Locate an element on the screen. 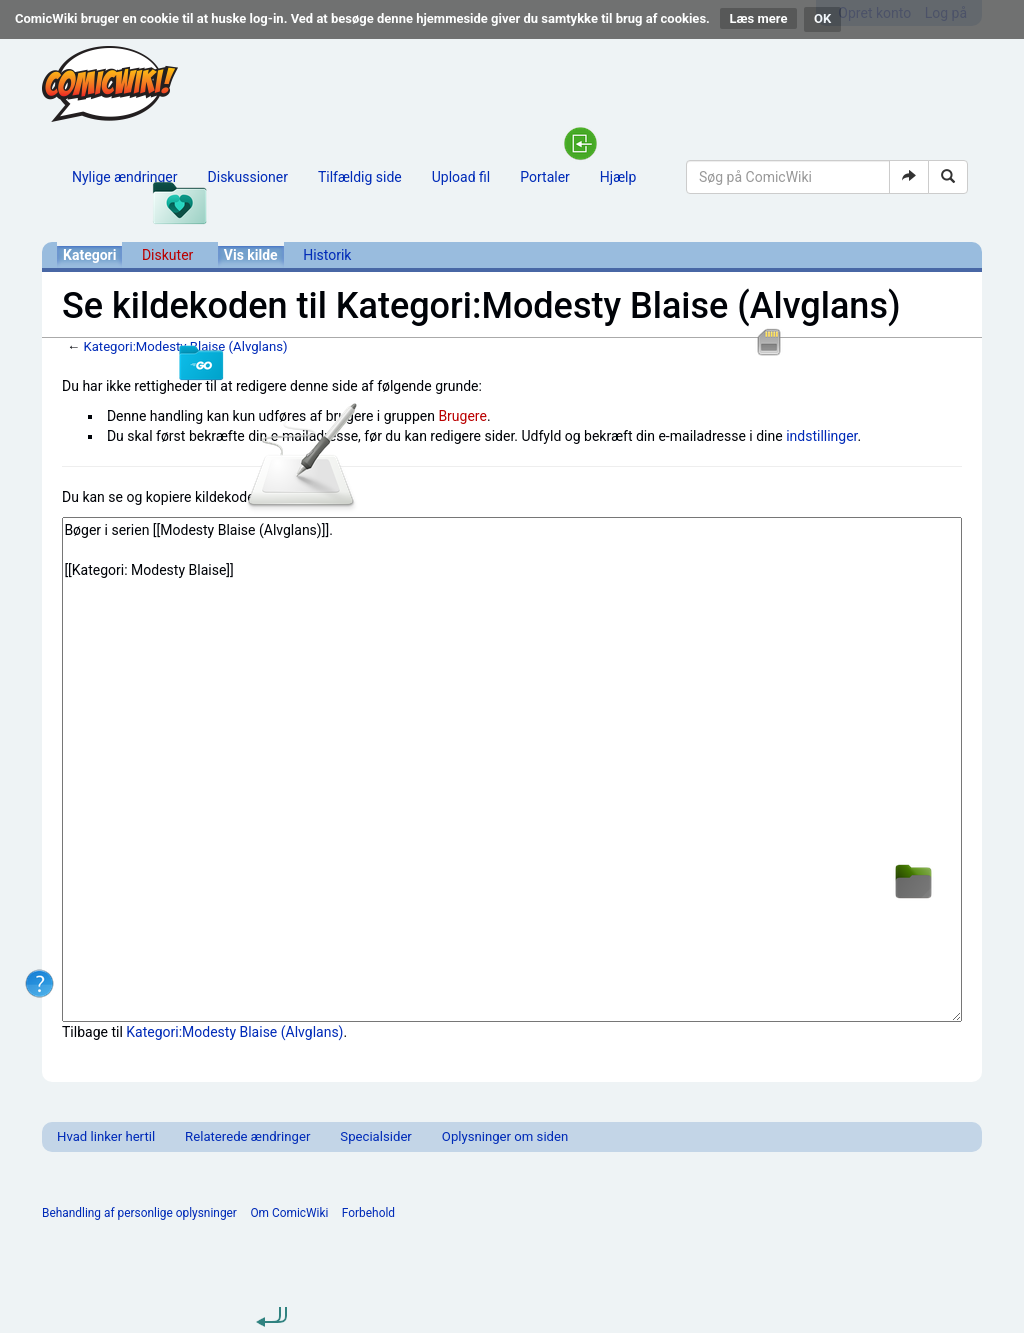 This screenshot has height=1333, width=1024. view contents of an open folder is located at coordinates (913, 881).